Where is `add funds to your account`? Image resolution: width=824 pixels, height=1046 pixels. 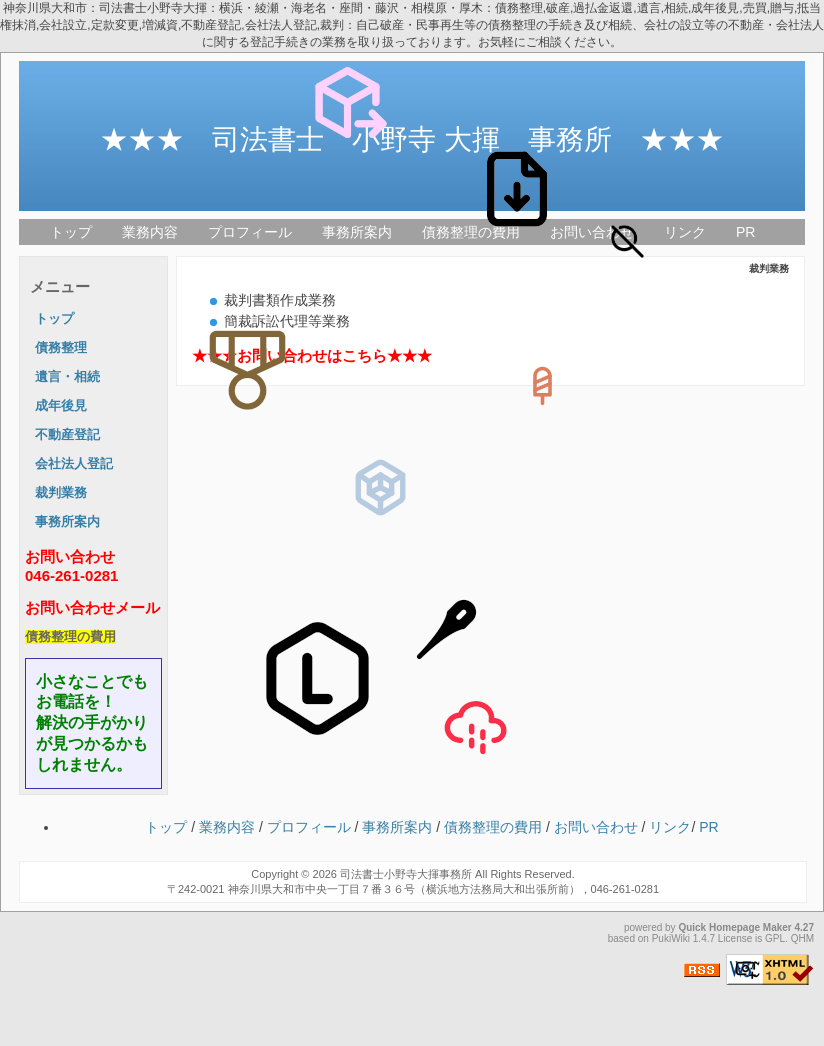 add funds to your account is located at coordinates (745, 968).